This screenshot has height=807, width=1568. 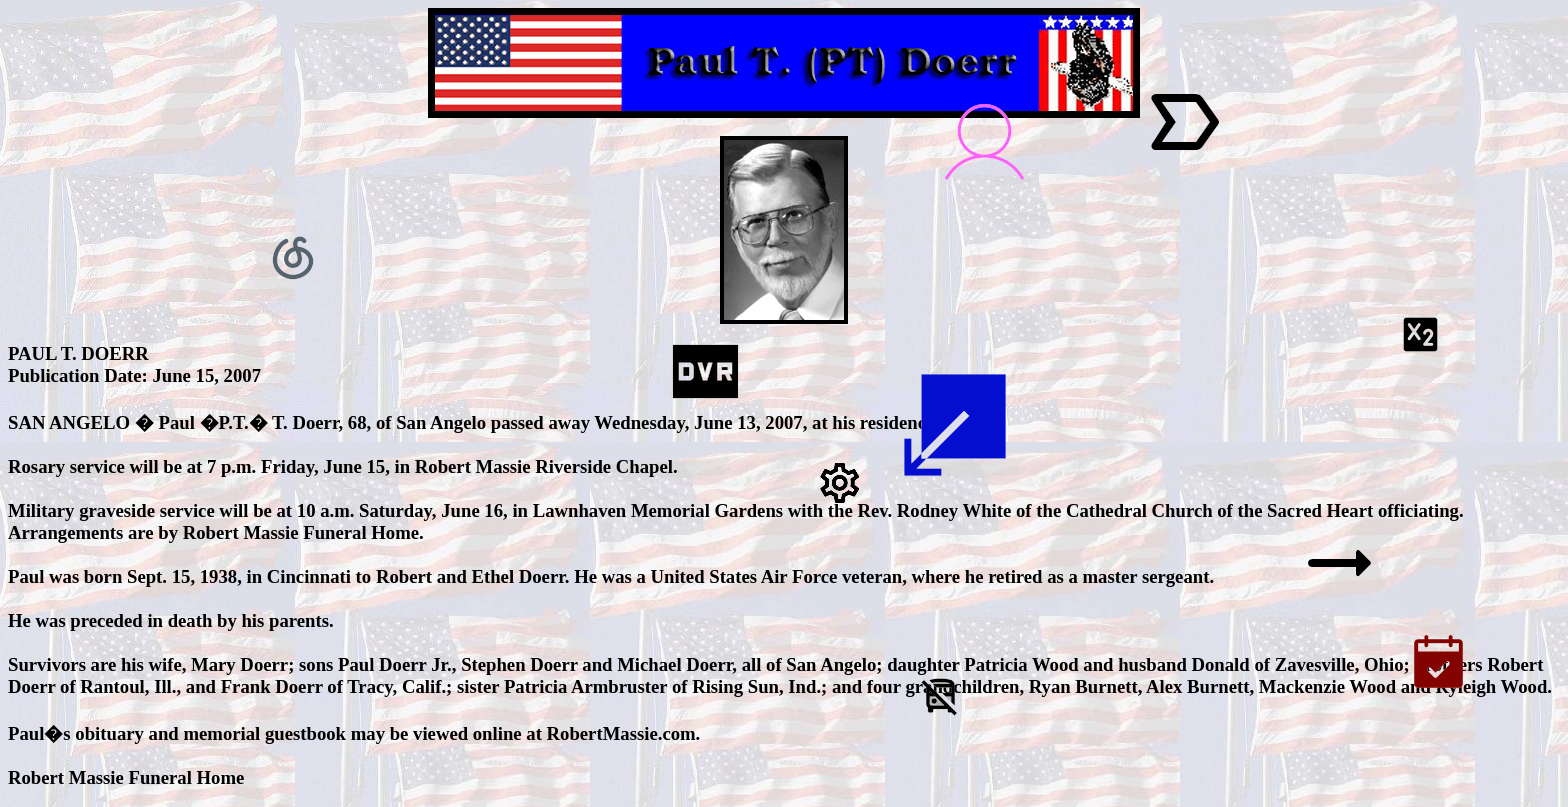 What do you see at coordinates (1438, 663) in the screenshot?
I see `confirm or schedule an event` at bounding box center [1438, 663].